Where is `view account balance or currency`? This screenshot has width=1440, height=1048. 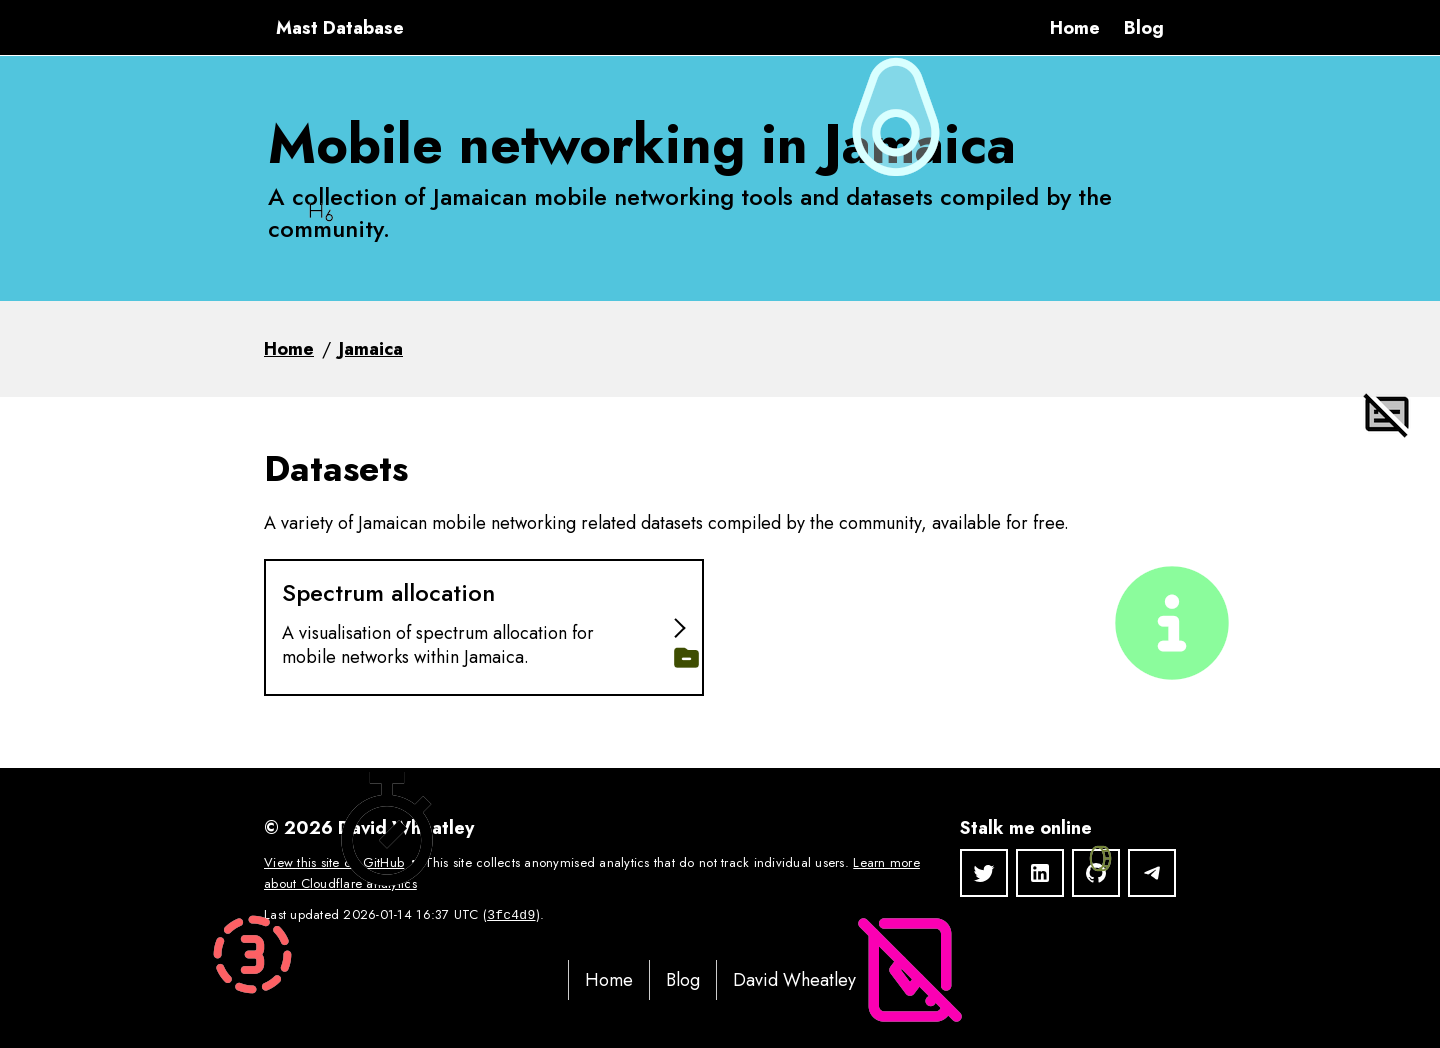
view account balance or currency is located at coordinates (1100, 858).